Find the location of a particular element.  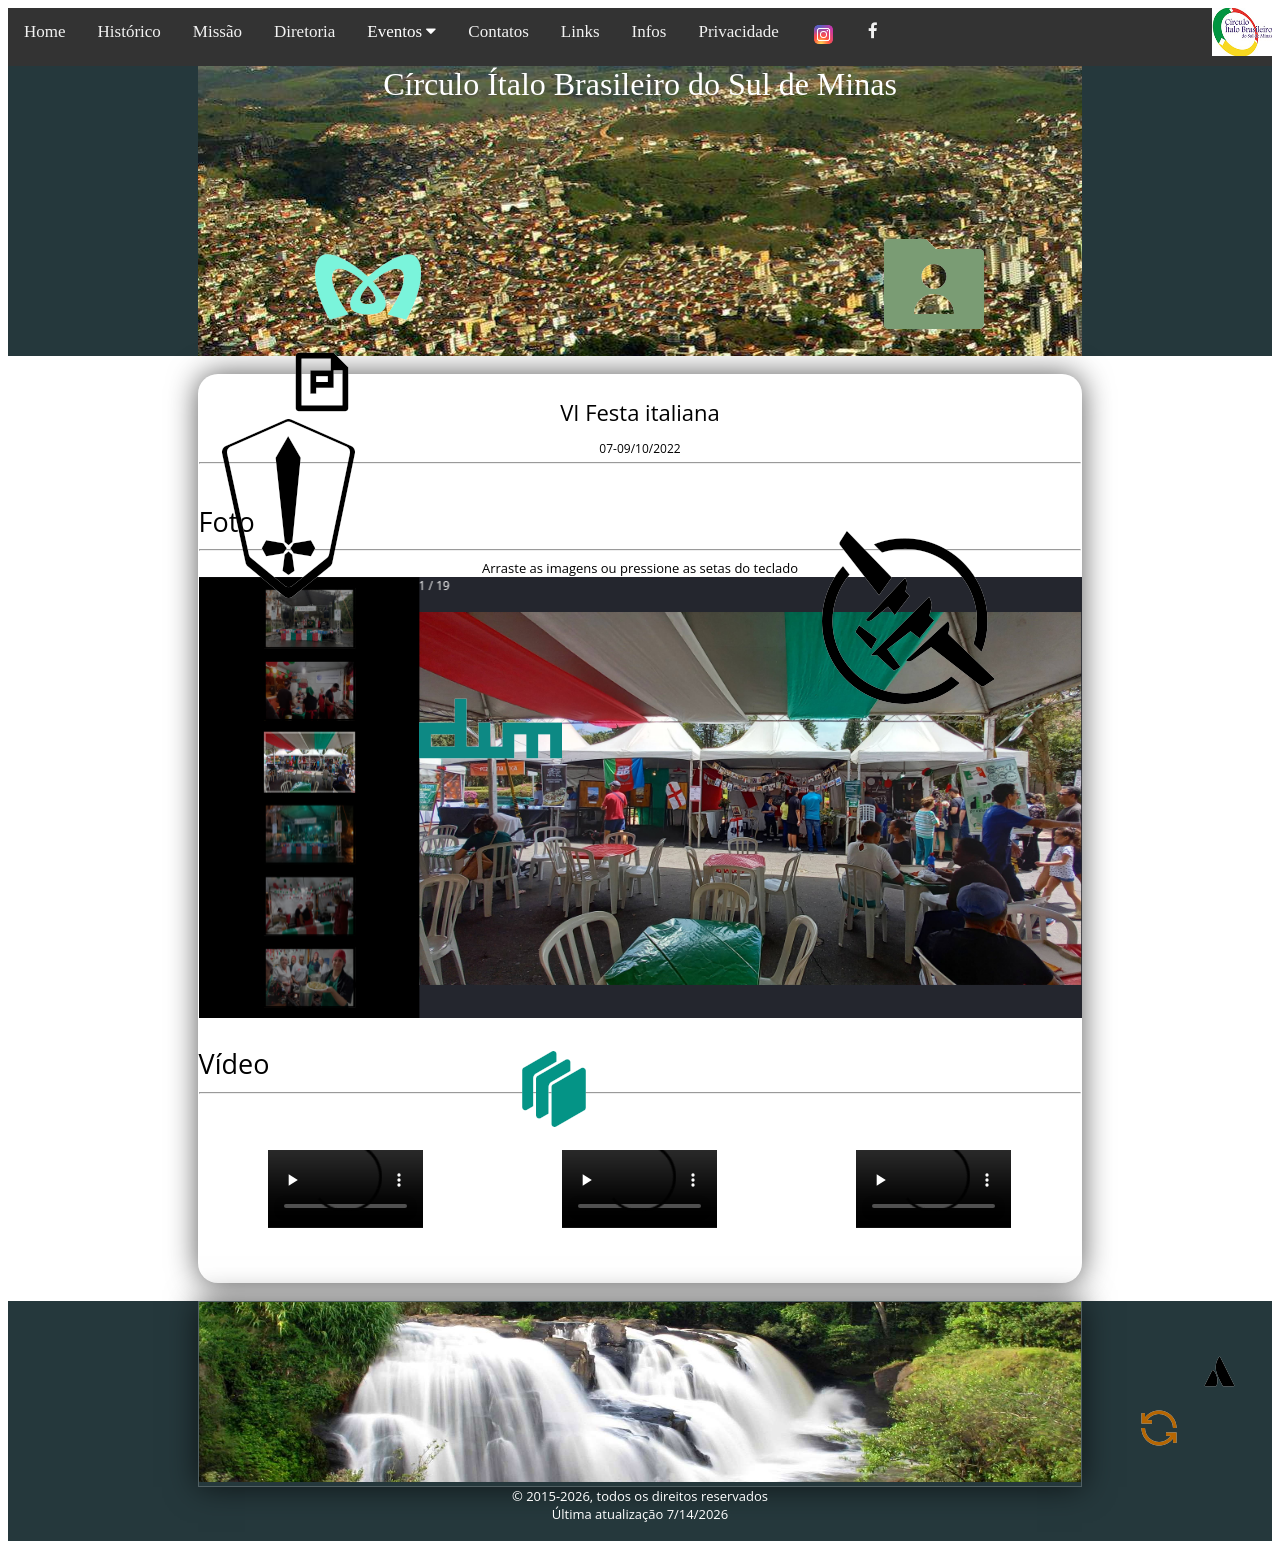

open the Floatplane streaming platform is located at coordinates (908, 617).